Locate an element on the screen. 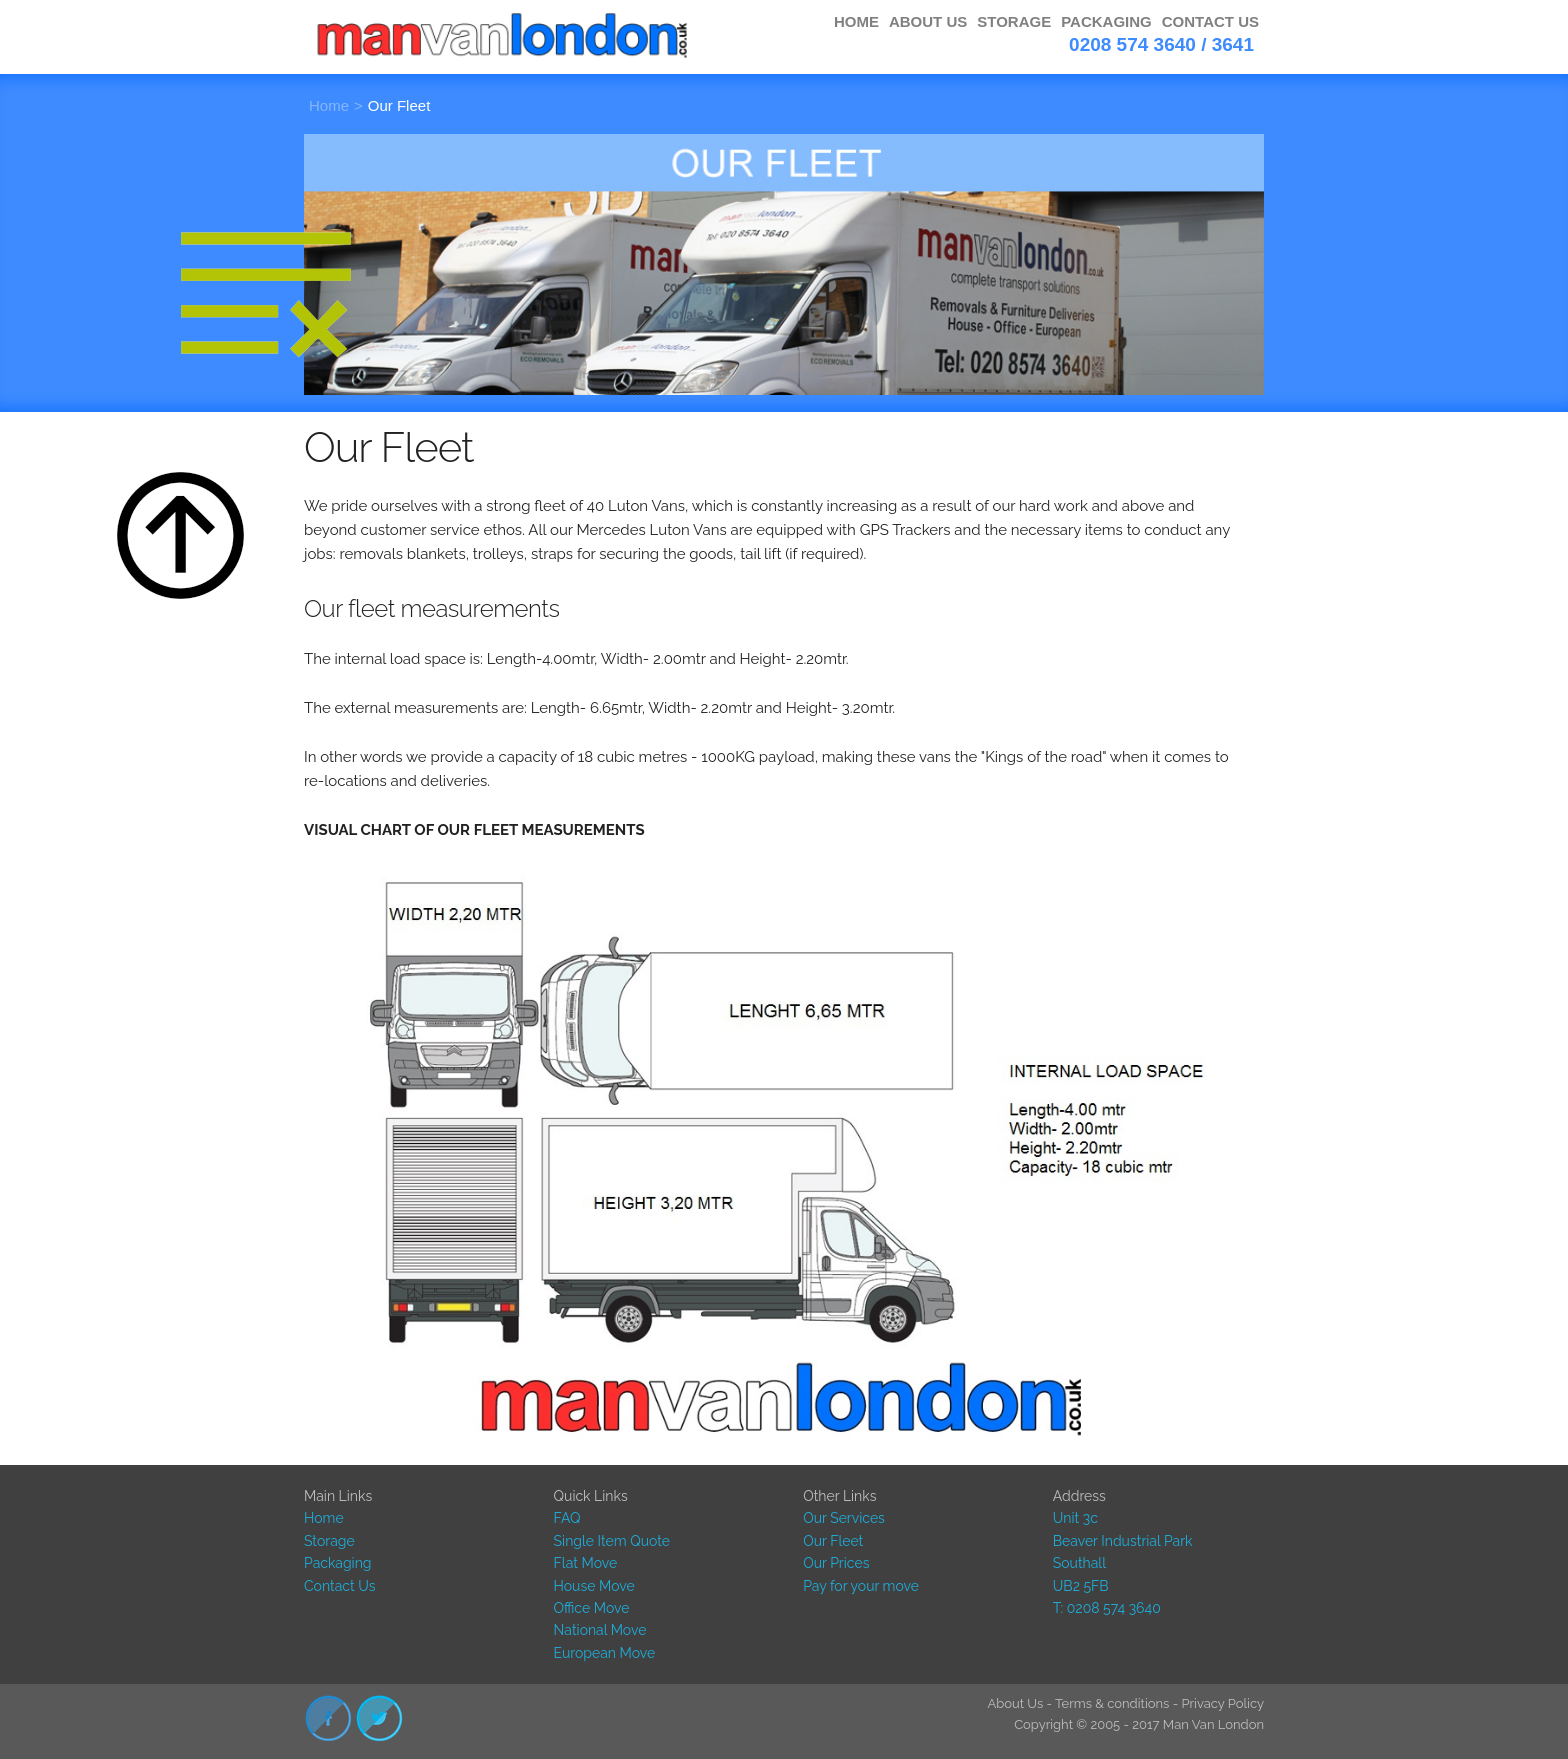 This screenshot has width=1568, height=1759. scroll to top of page is located at coordinates (180, 535).